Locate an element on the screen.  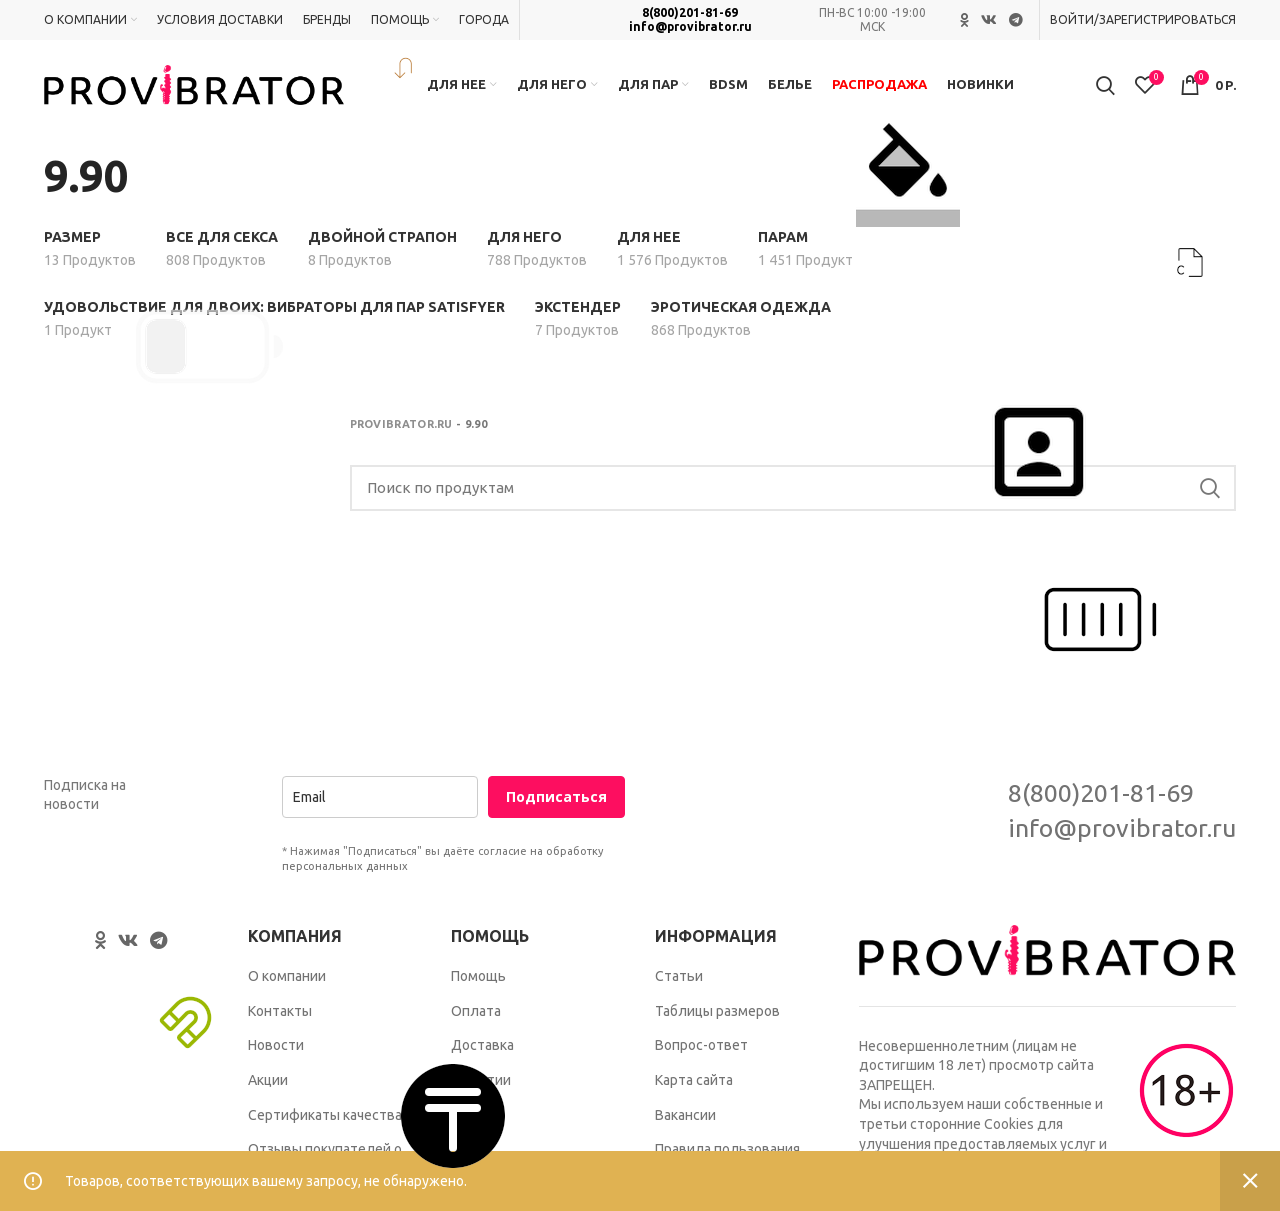
activate magnetic snap or alignment is located at coordinates (186, 1021).